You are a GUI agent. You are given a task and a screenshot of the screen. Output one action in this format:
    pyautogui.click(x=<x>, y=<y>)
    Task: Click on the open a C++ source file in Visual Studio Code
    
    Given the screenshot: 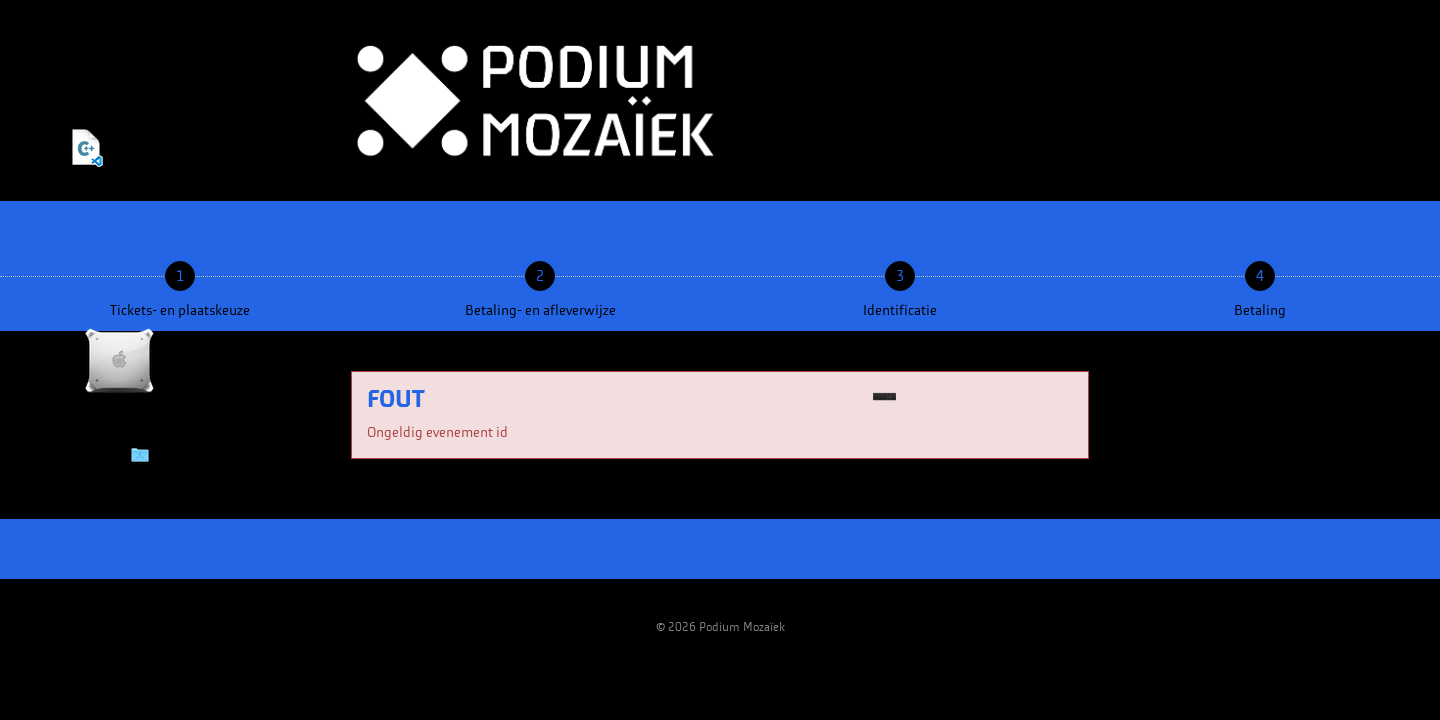 What is the action you would take?
    pyautogui.click(x=86, y=148)
    